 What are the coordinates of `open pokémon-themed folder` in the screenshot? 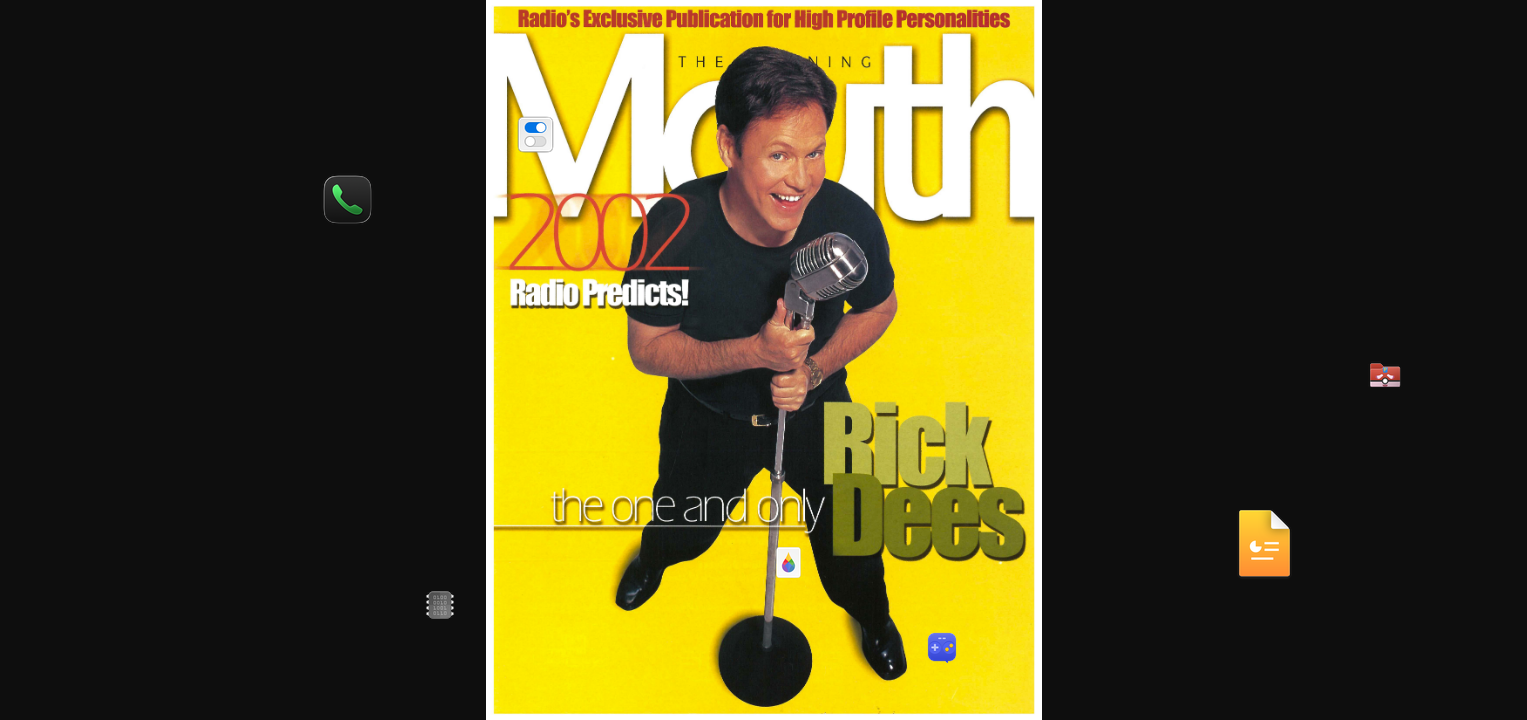 It's located at (1385, 376).